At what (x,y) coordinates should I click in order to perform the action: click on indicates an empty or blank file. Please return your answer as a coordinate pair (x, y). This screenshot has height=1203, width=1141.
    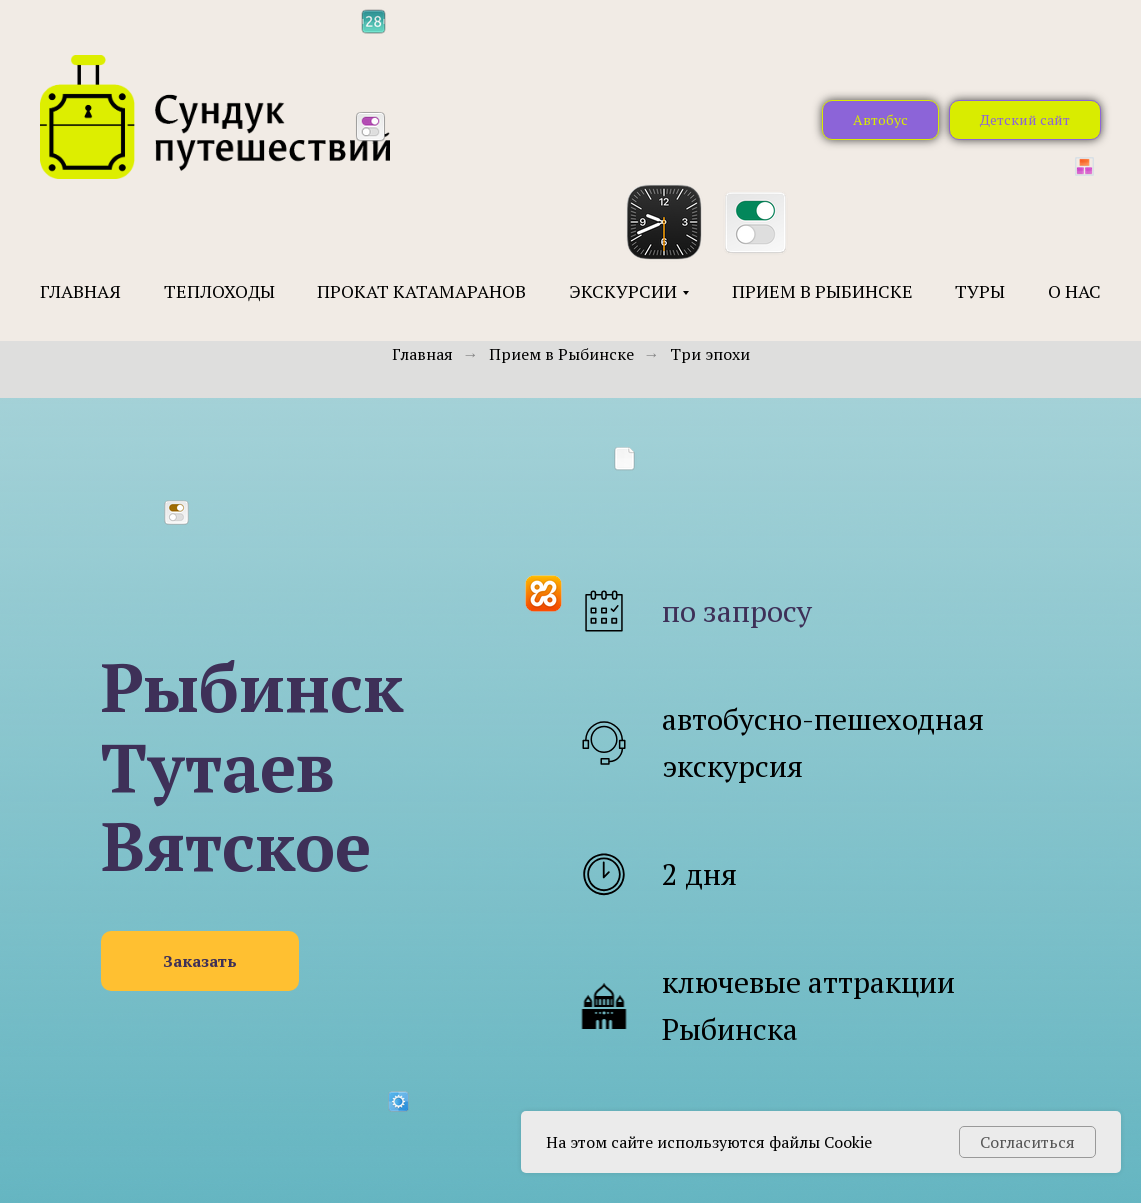
    Looking at the image, I should click on (624, 458).